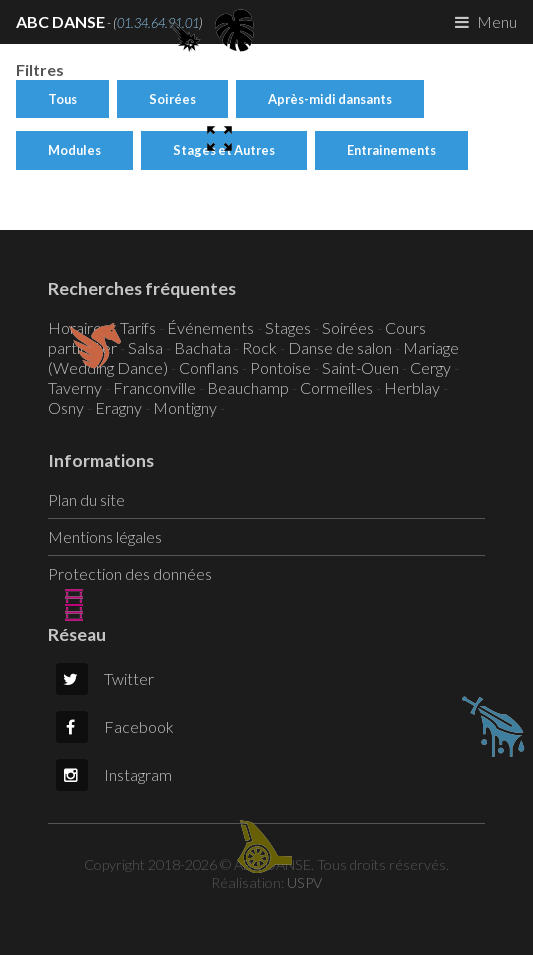 The height and width of the screenshot is (955, 533). I want to click on indicates a meteor shower or cosmic event in-game, so click(184, 36).